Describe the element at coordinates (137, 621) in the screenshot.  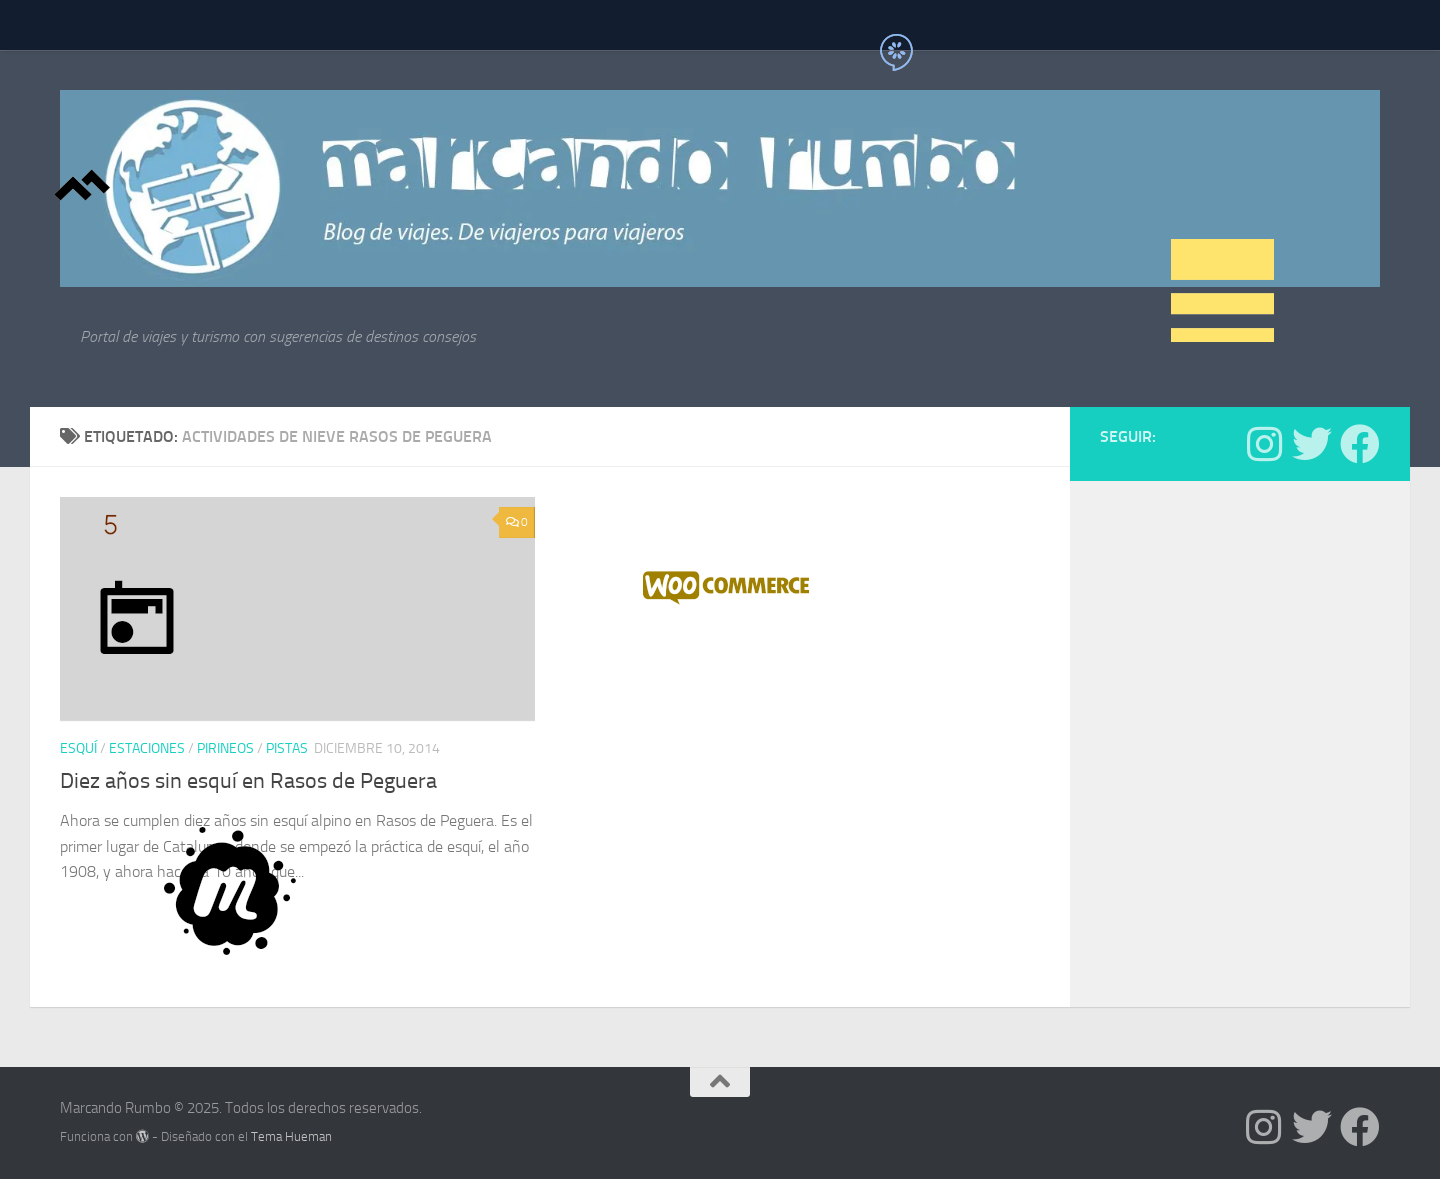
I see `listen to radio stations` at that location.